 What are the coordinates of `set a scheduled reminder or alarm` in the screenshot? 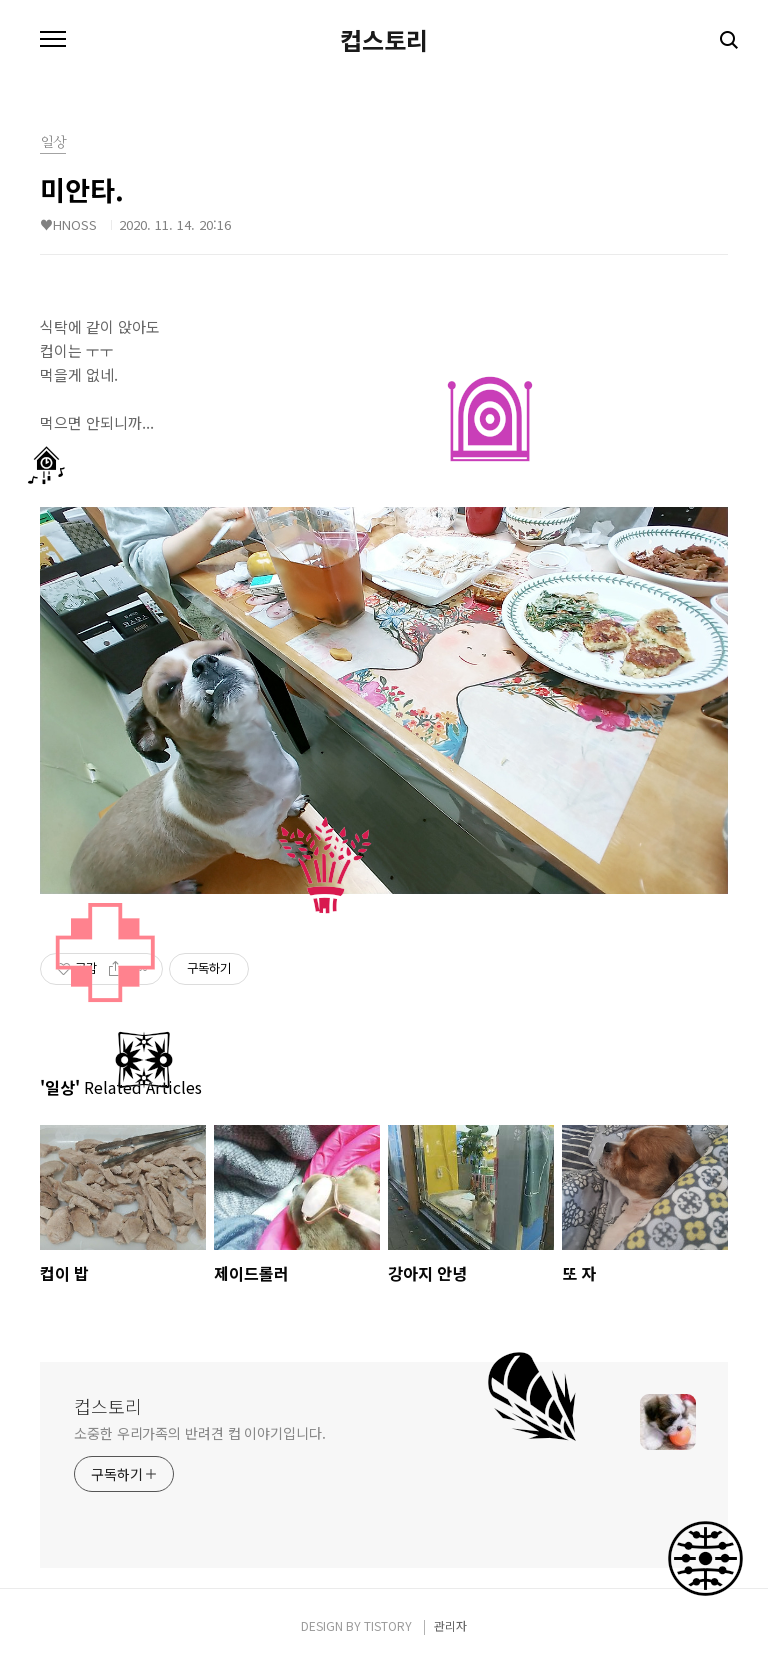 It's located at (46, 465).